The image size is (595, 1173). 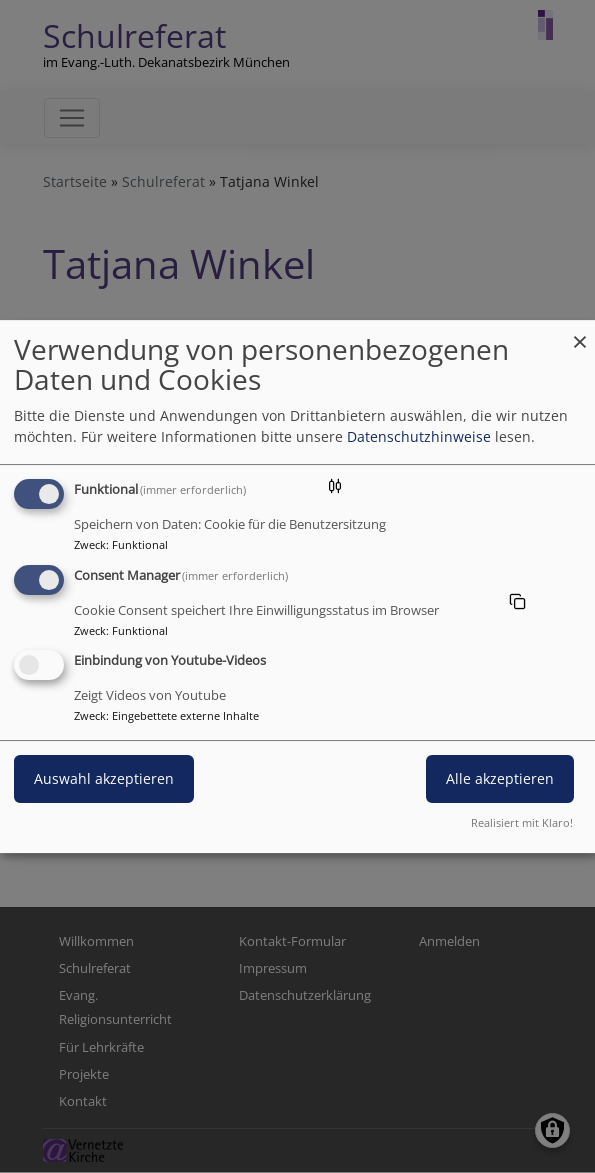 I want to click on distribute objects evenly with equal horizontal spacing, so click(x=335, y=486).